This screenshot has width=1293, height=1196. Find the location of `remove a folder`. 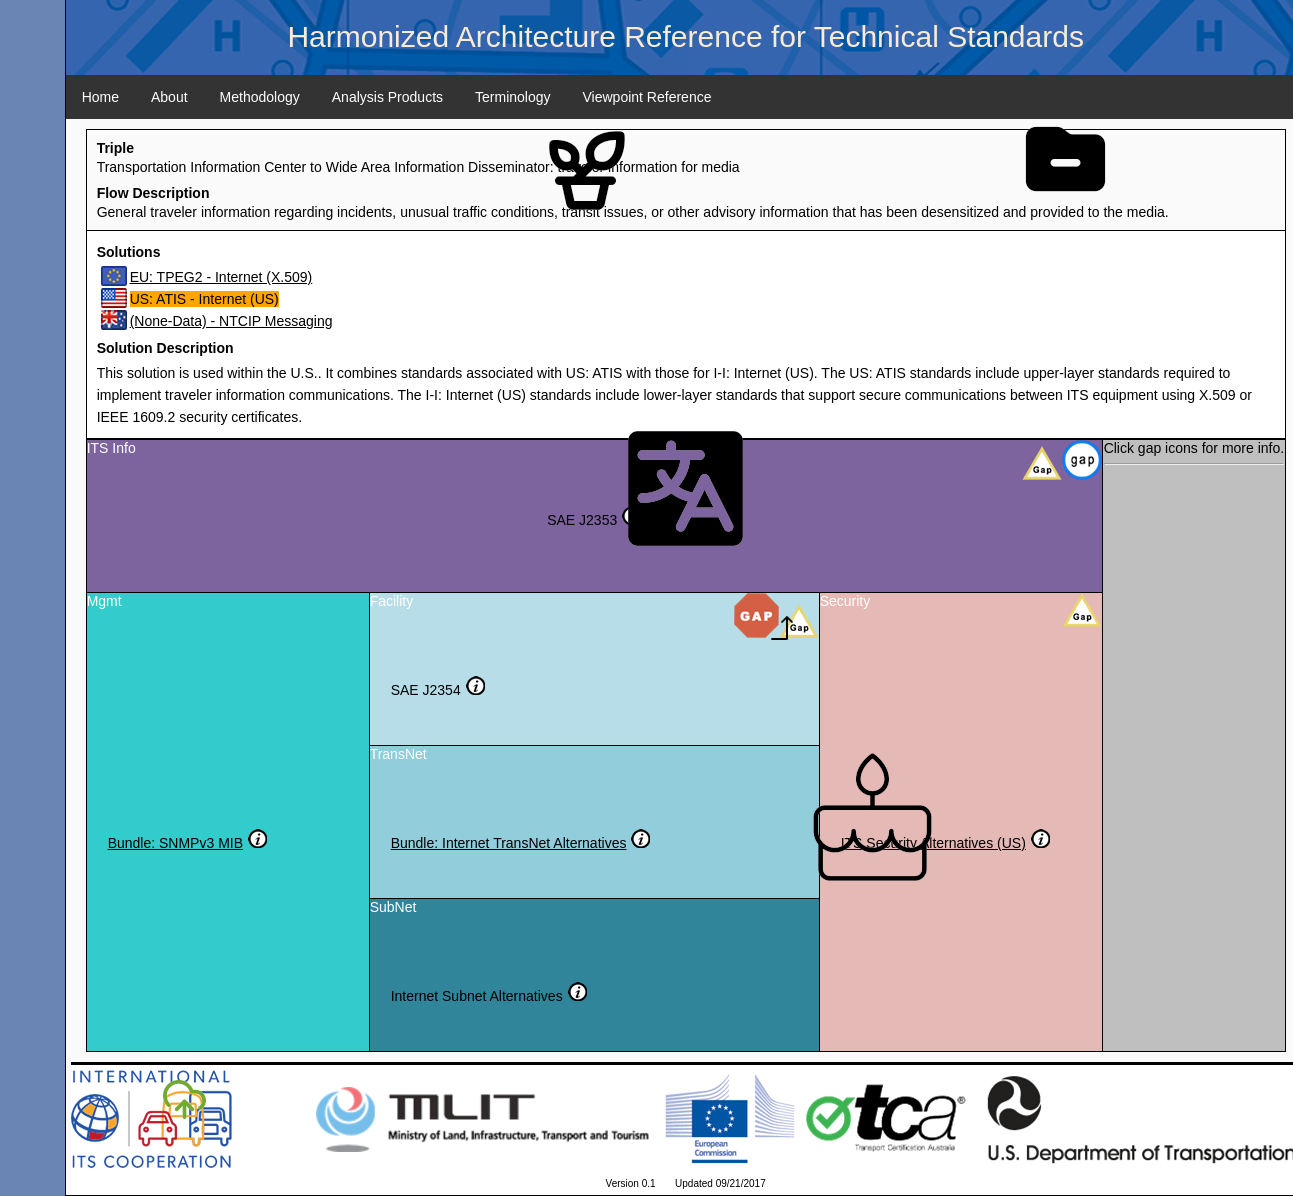

remove a folder is located at coordinates (1065, 161).